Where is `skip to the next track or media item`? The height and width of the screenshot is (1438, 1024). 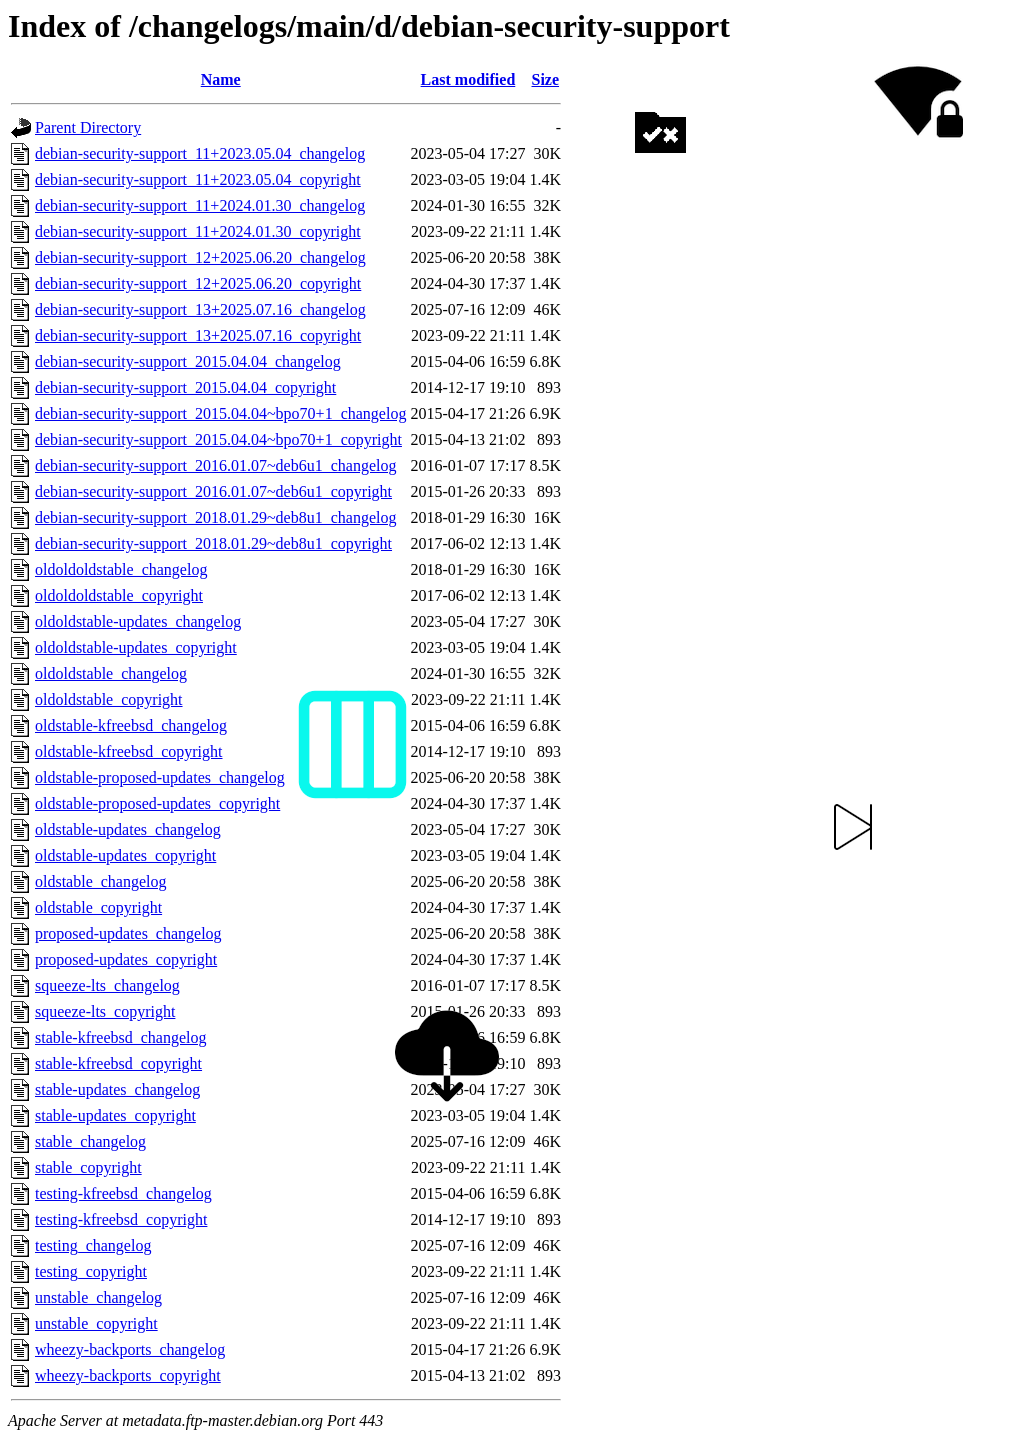 skip to the next track or media item is located at coordinates (853, 827).